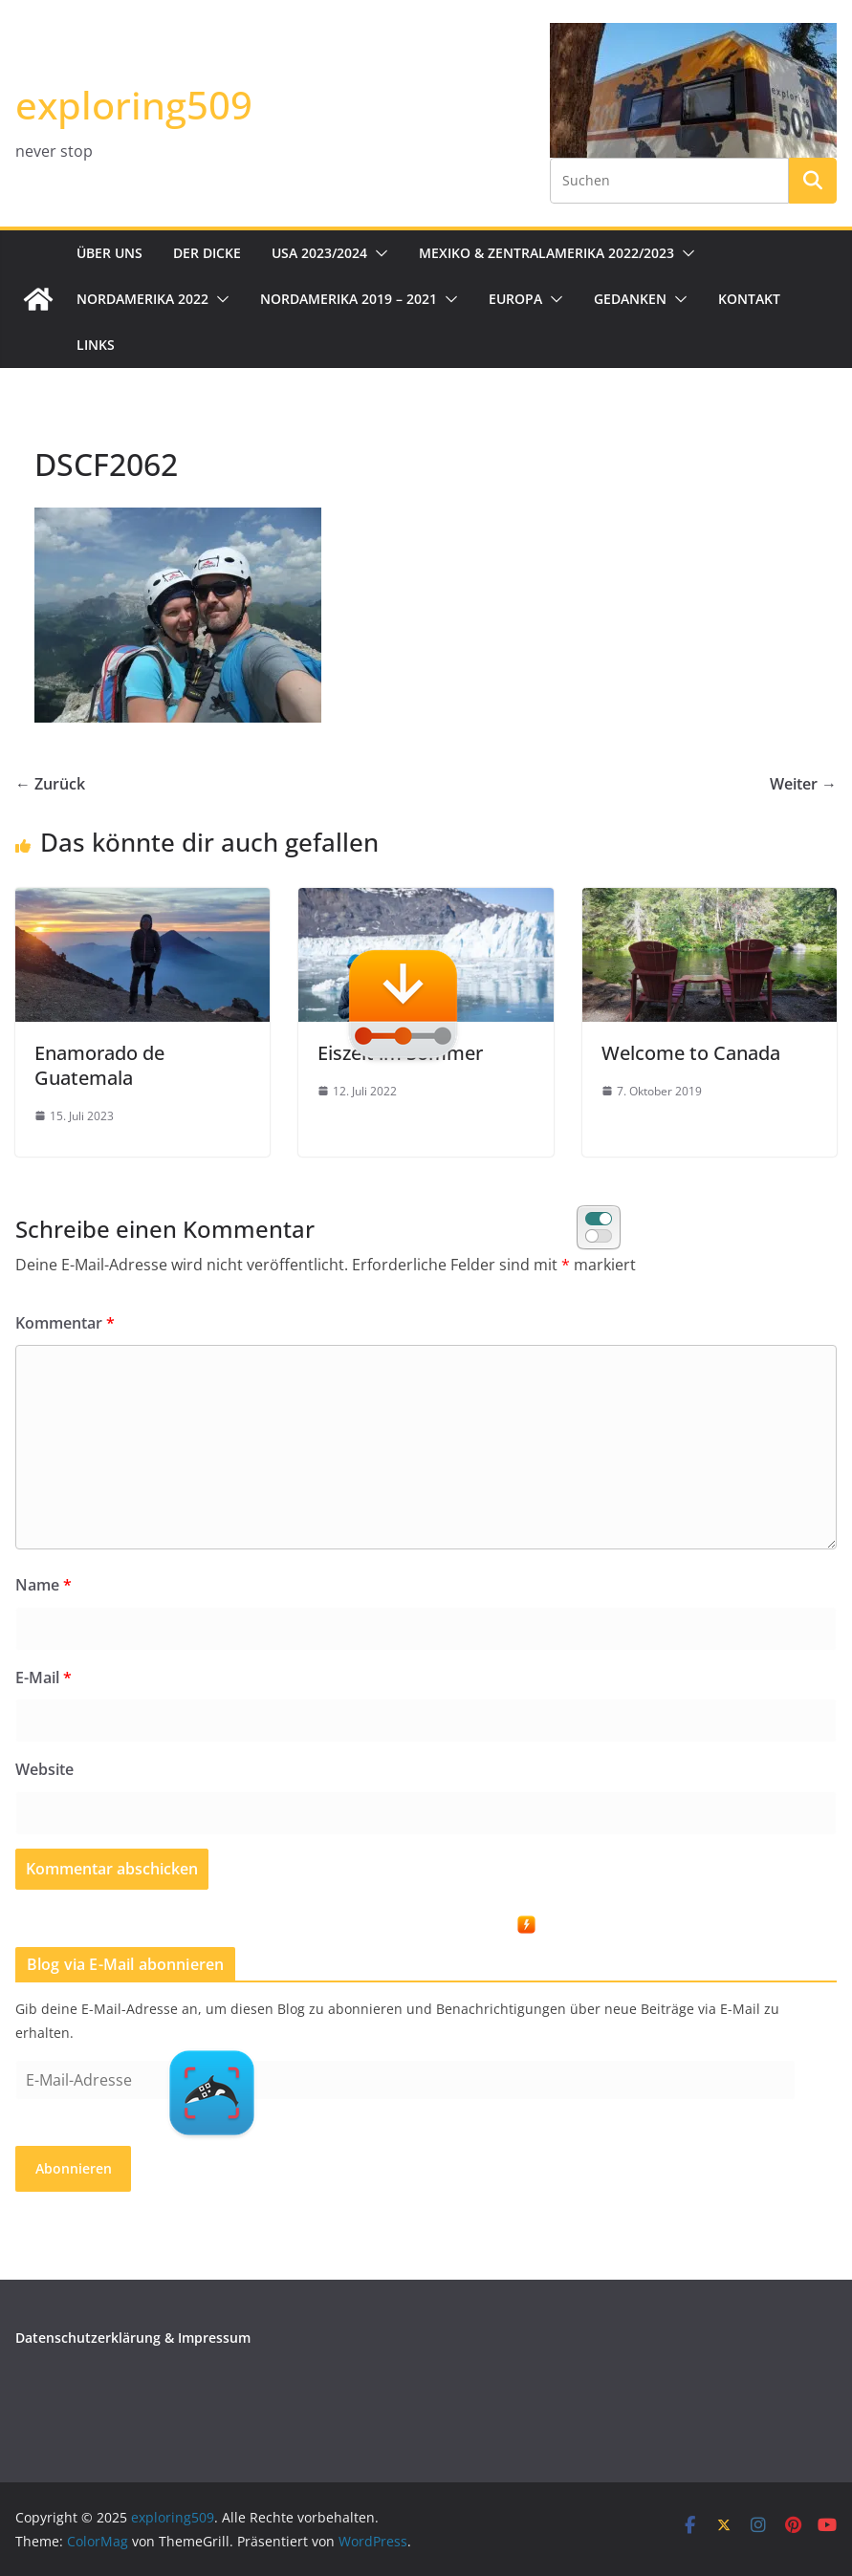  What do you see at coordinates (526, 1924) in the screenshot?
I see `open newsflash rss reader app` at bounding box center [526, 1924].